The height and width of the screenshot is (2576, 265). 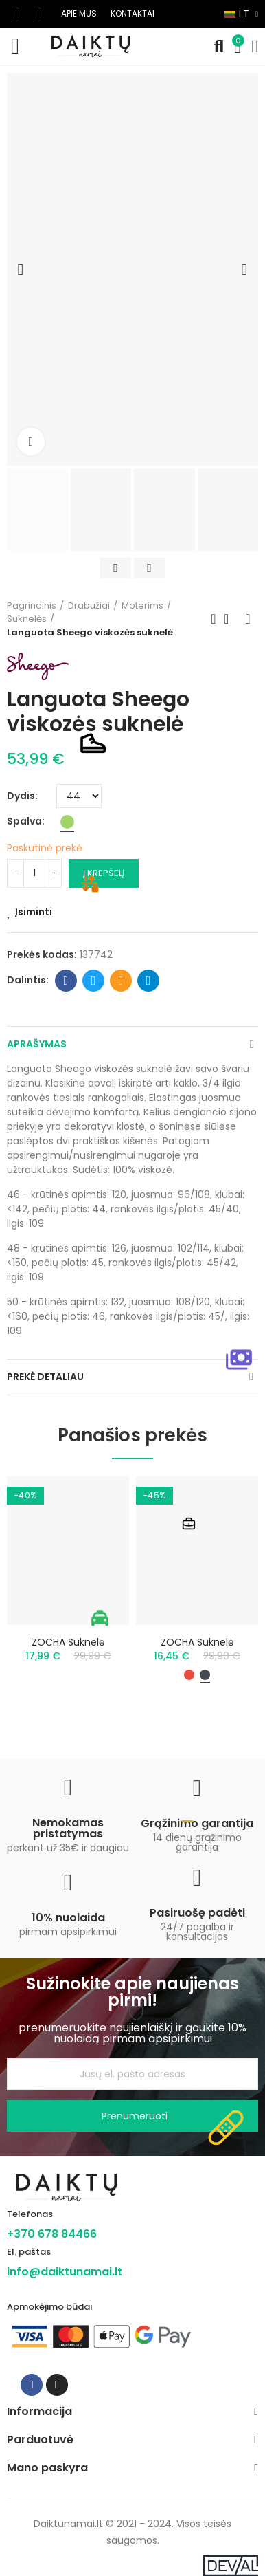 What do you see at coordinates (226, 2128) in the screenshot?
I see `access first aid or medical information` at bounding box center [226, 2128].